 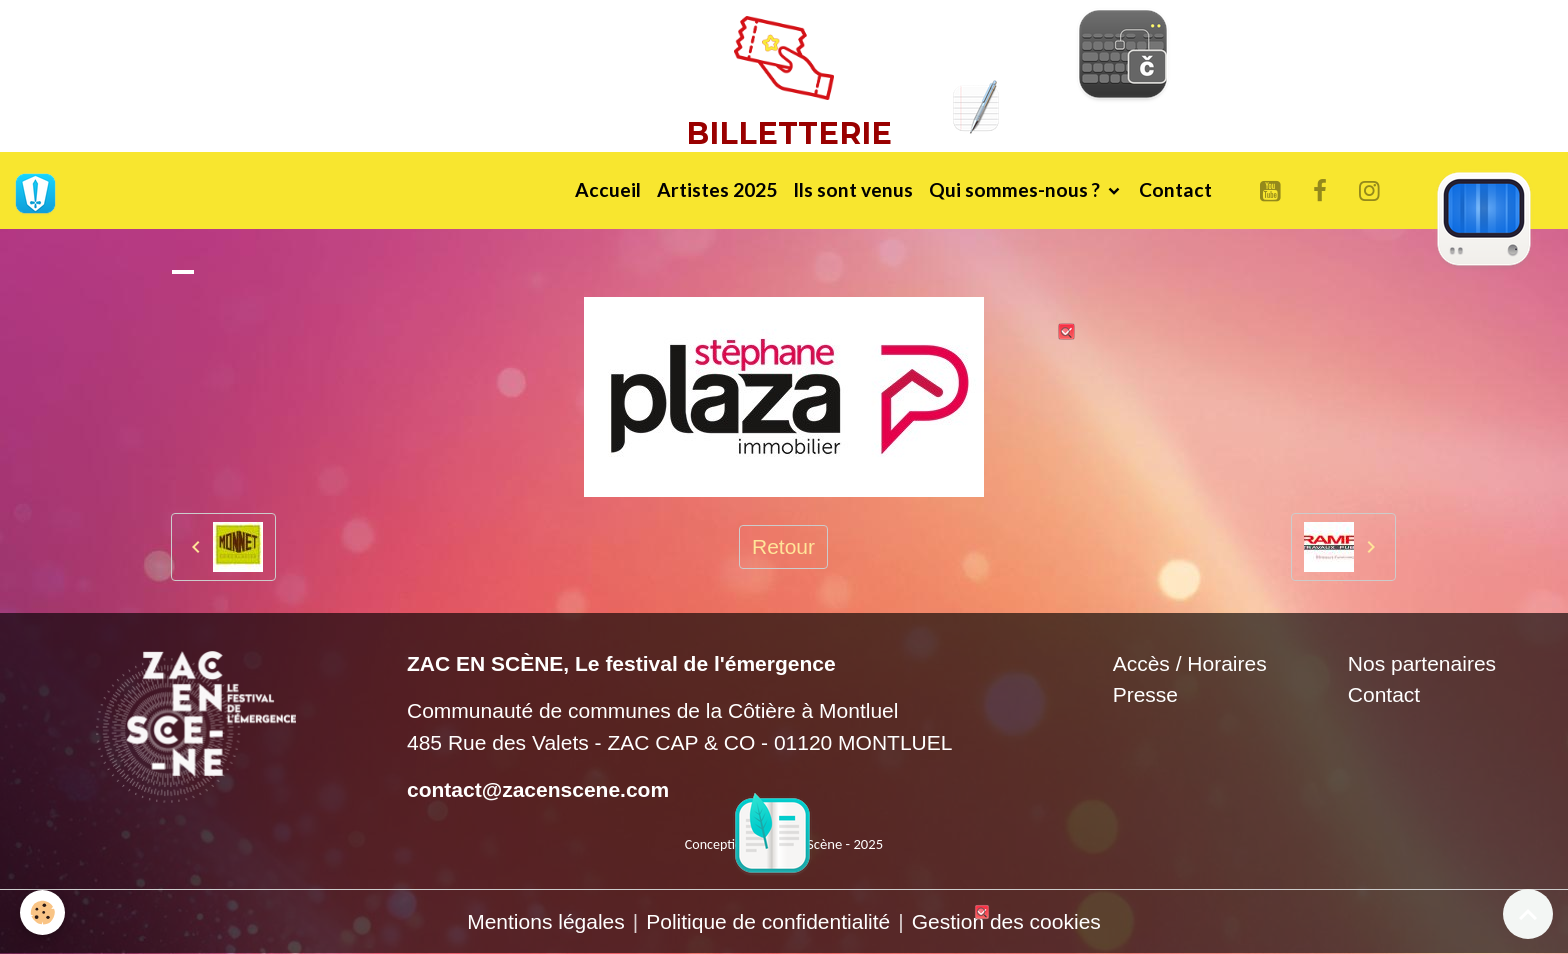 What do you see at coordinates (772, 835) in the screenshot?
I see `open foliate e-book reader app` at bounding box center [772, 835].